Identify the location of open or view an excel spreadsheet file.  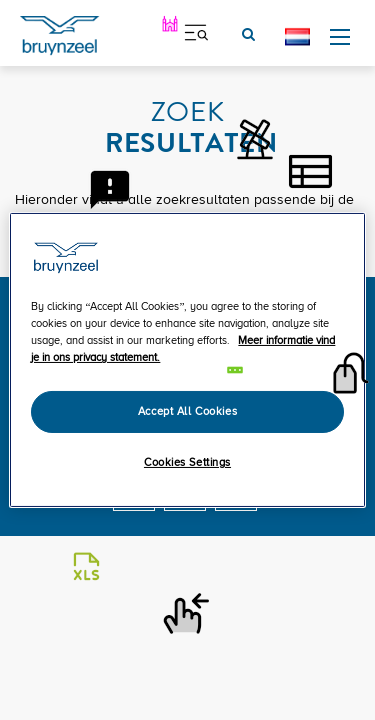
(86, 567).